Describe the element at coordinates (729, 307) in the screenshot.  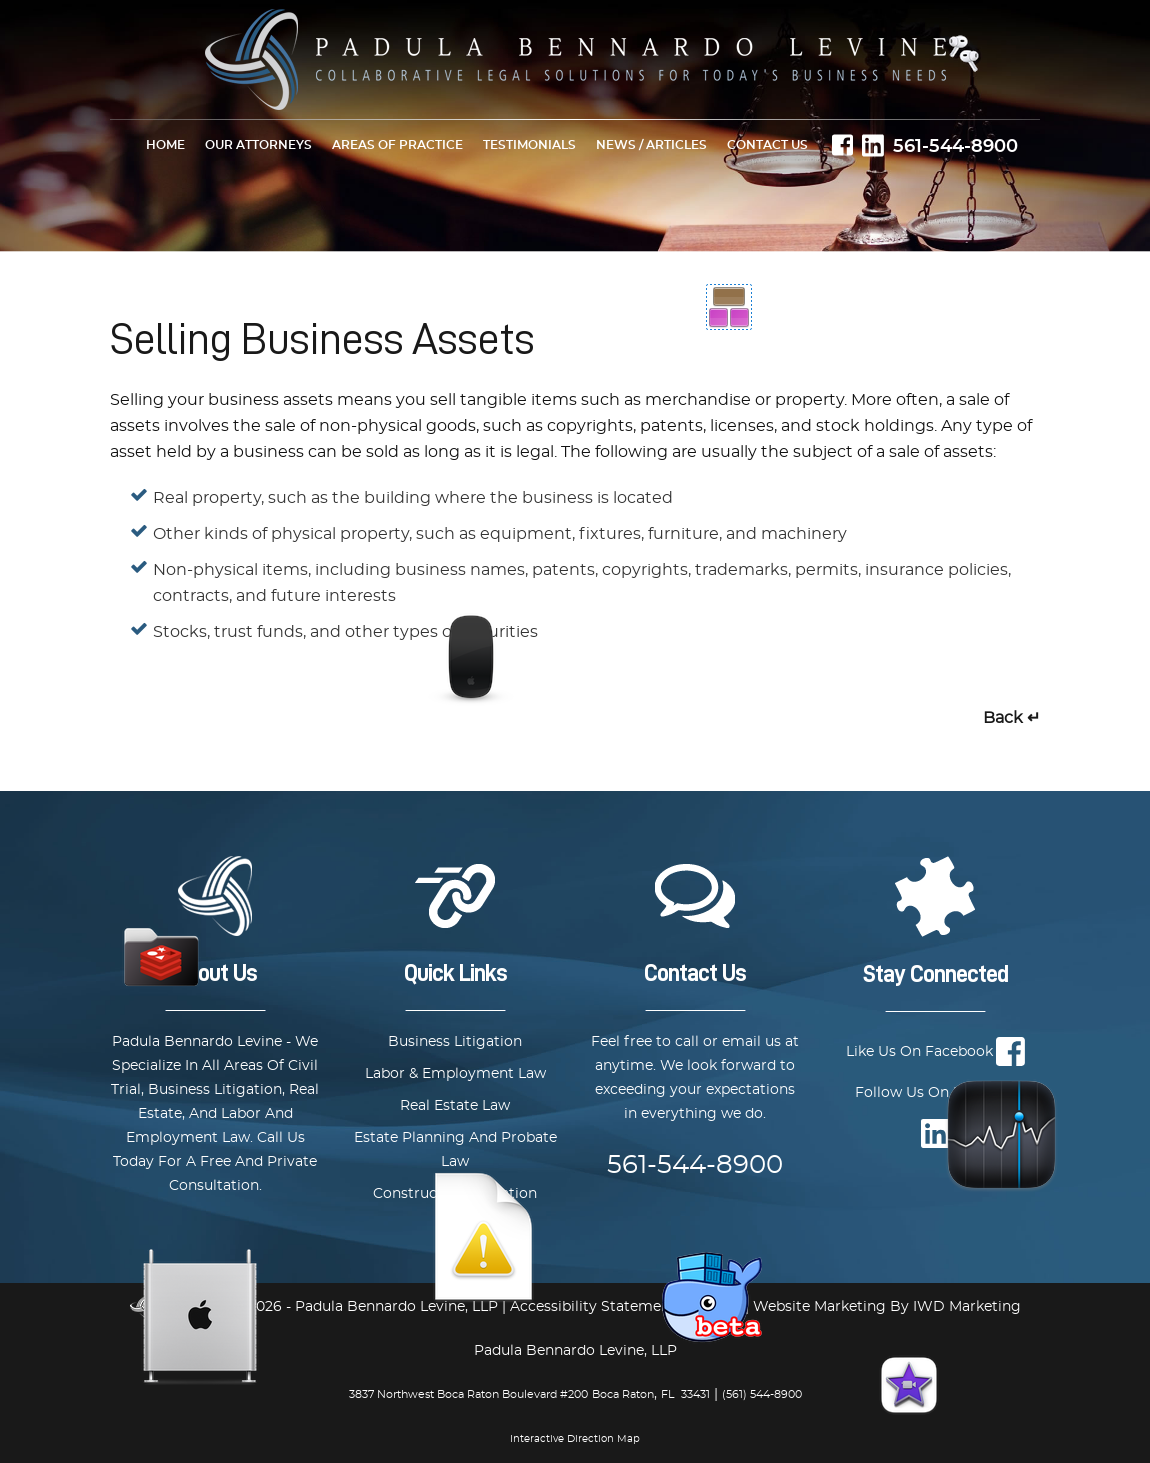
I see `select all items in the current view` at that location.